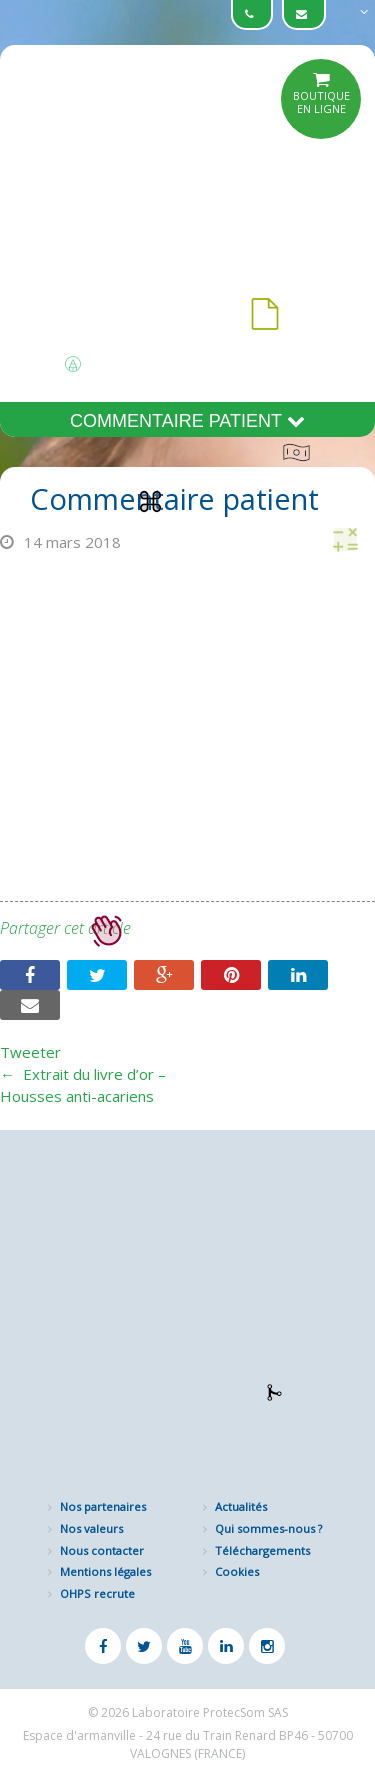 This screenshot has width=375, height=1778. I want to click on view payment or transaction details, so click(296, 452).